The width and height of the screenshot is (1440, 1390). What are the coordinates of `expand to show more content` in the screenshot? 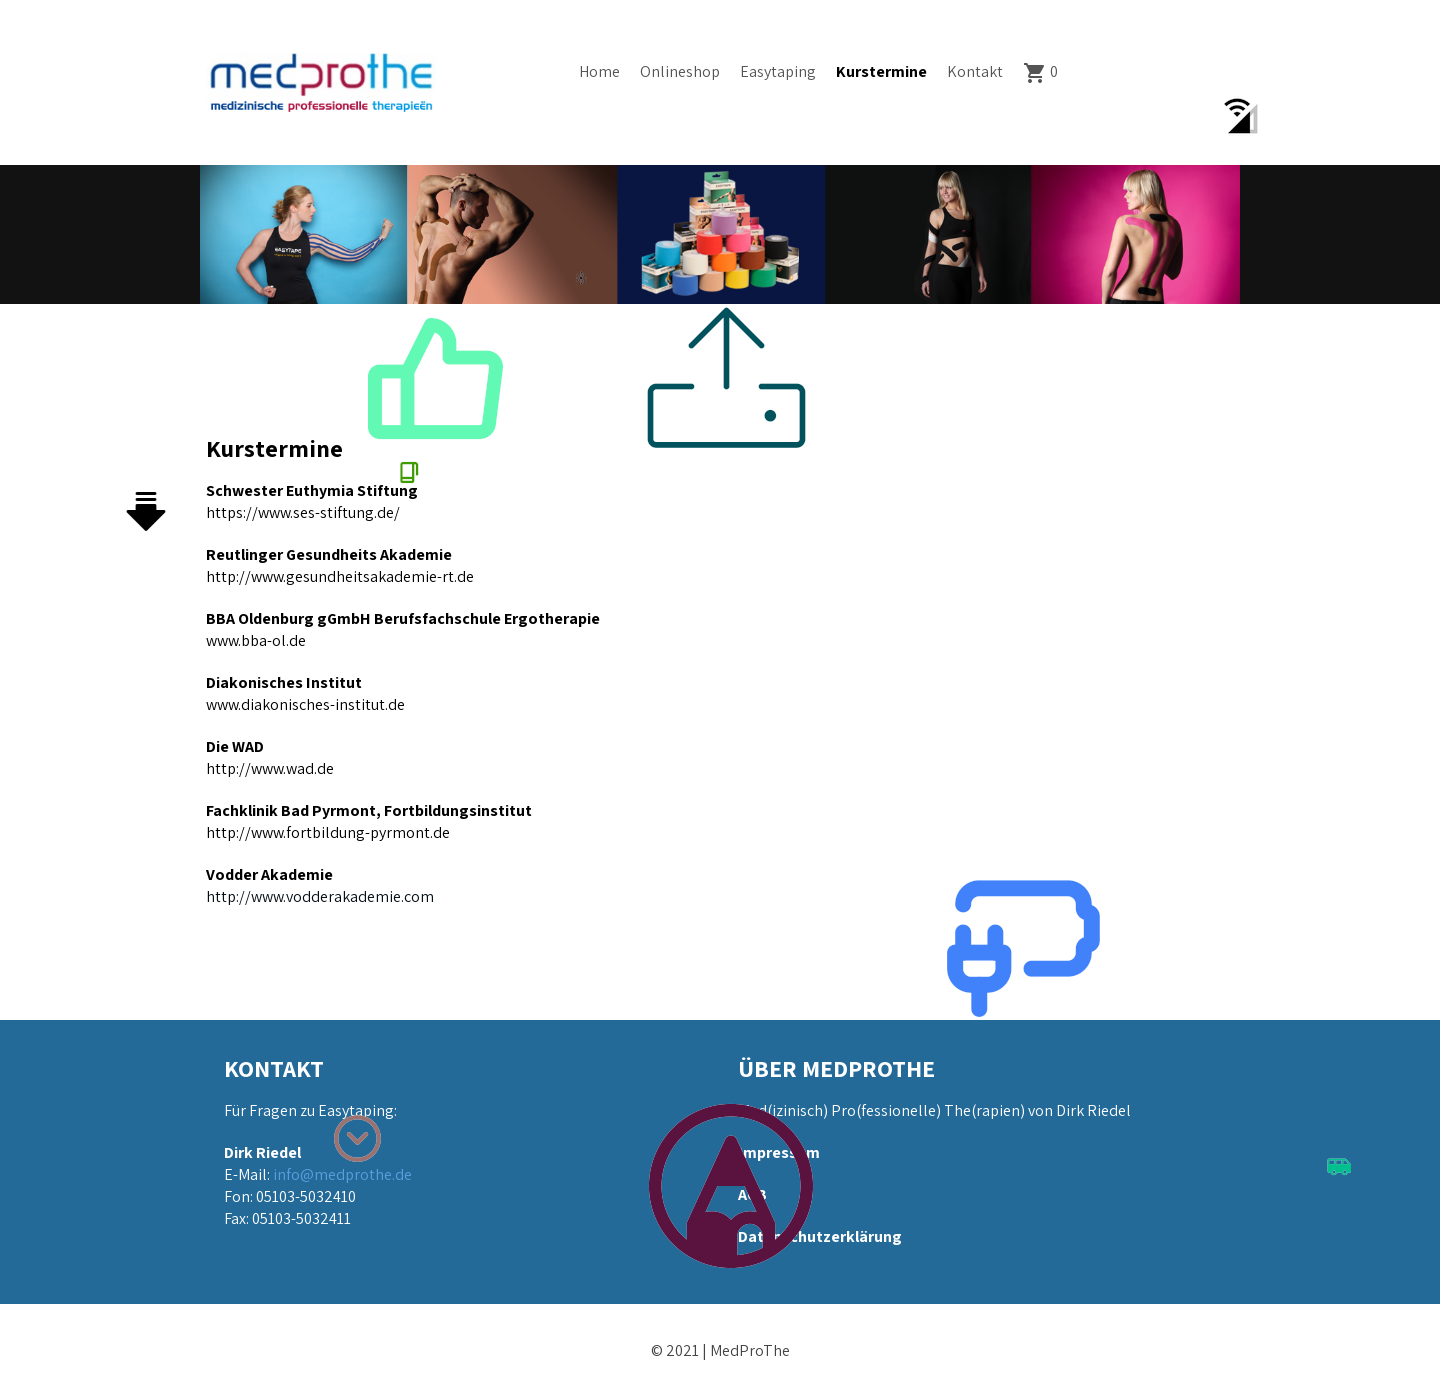 It's located at (357, 1138).